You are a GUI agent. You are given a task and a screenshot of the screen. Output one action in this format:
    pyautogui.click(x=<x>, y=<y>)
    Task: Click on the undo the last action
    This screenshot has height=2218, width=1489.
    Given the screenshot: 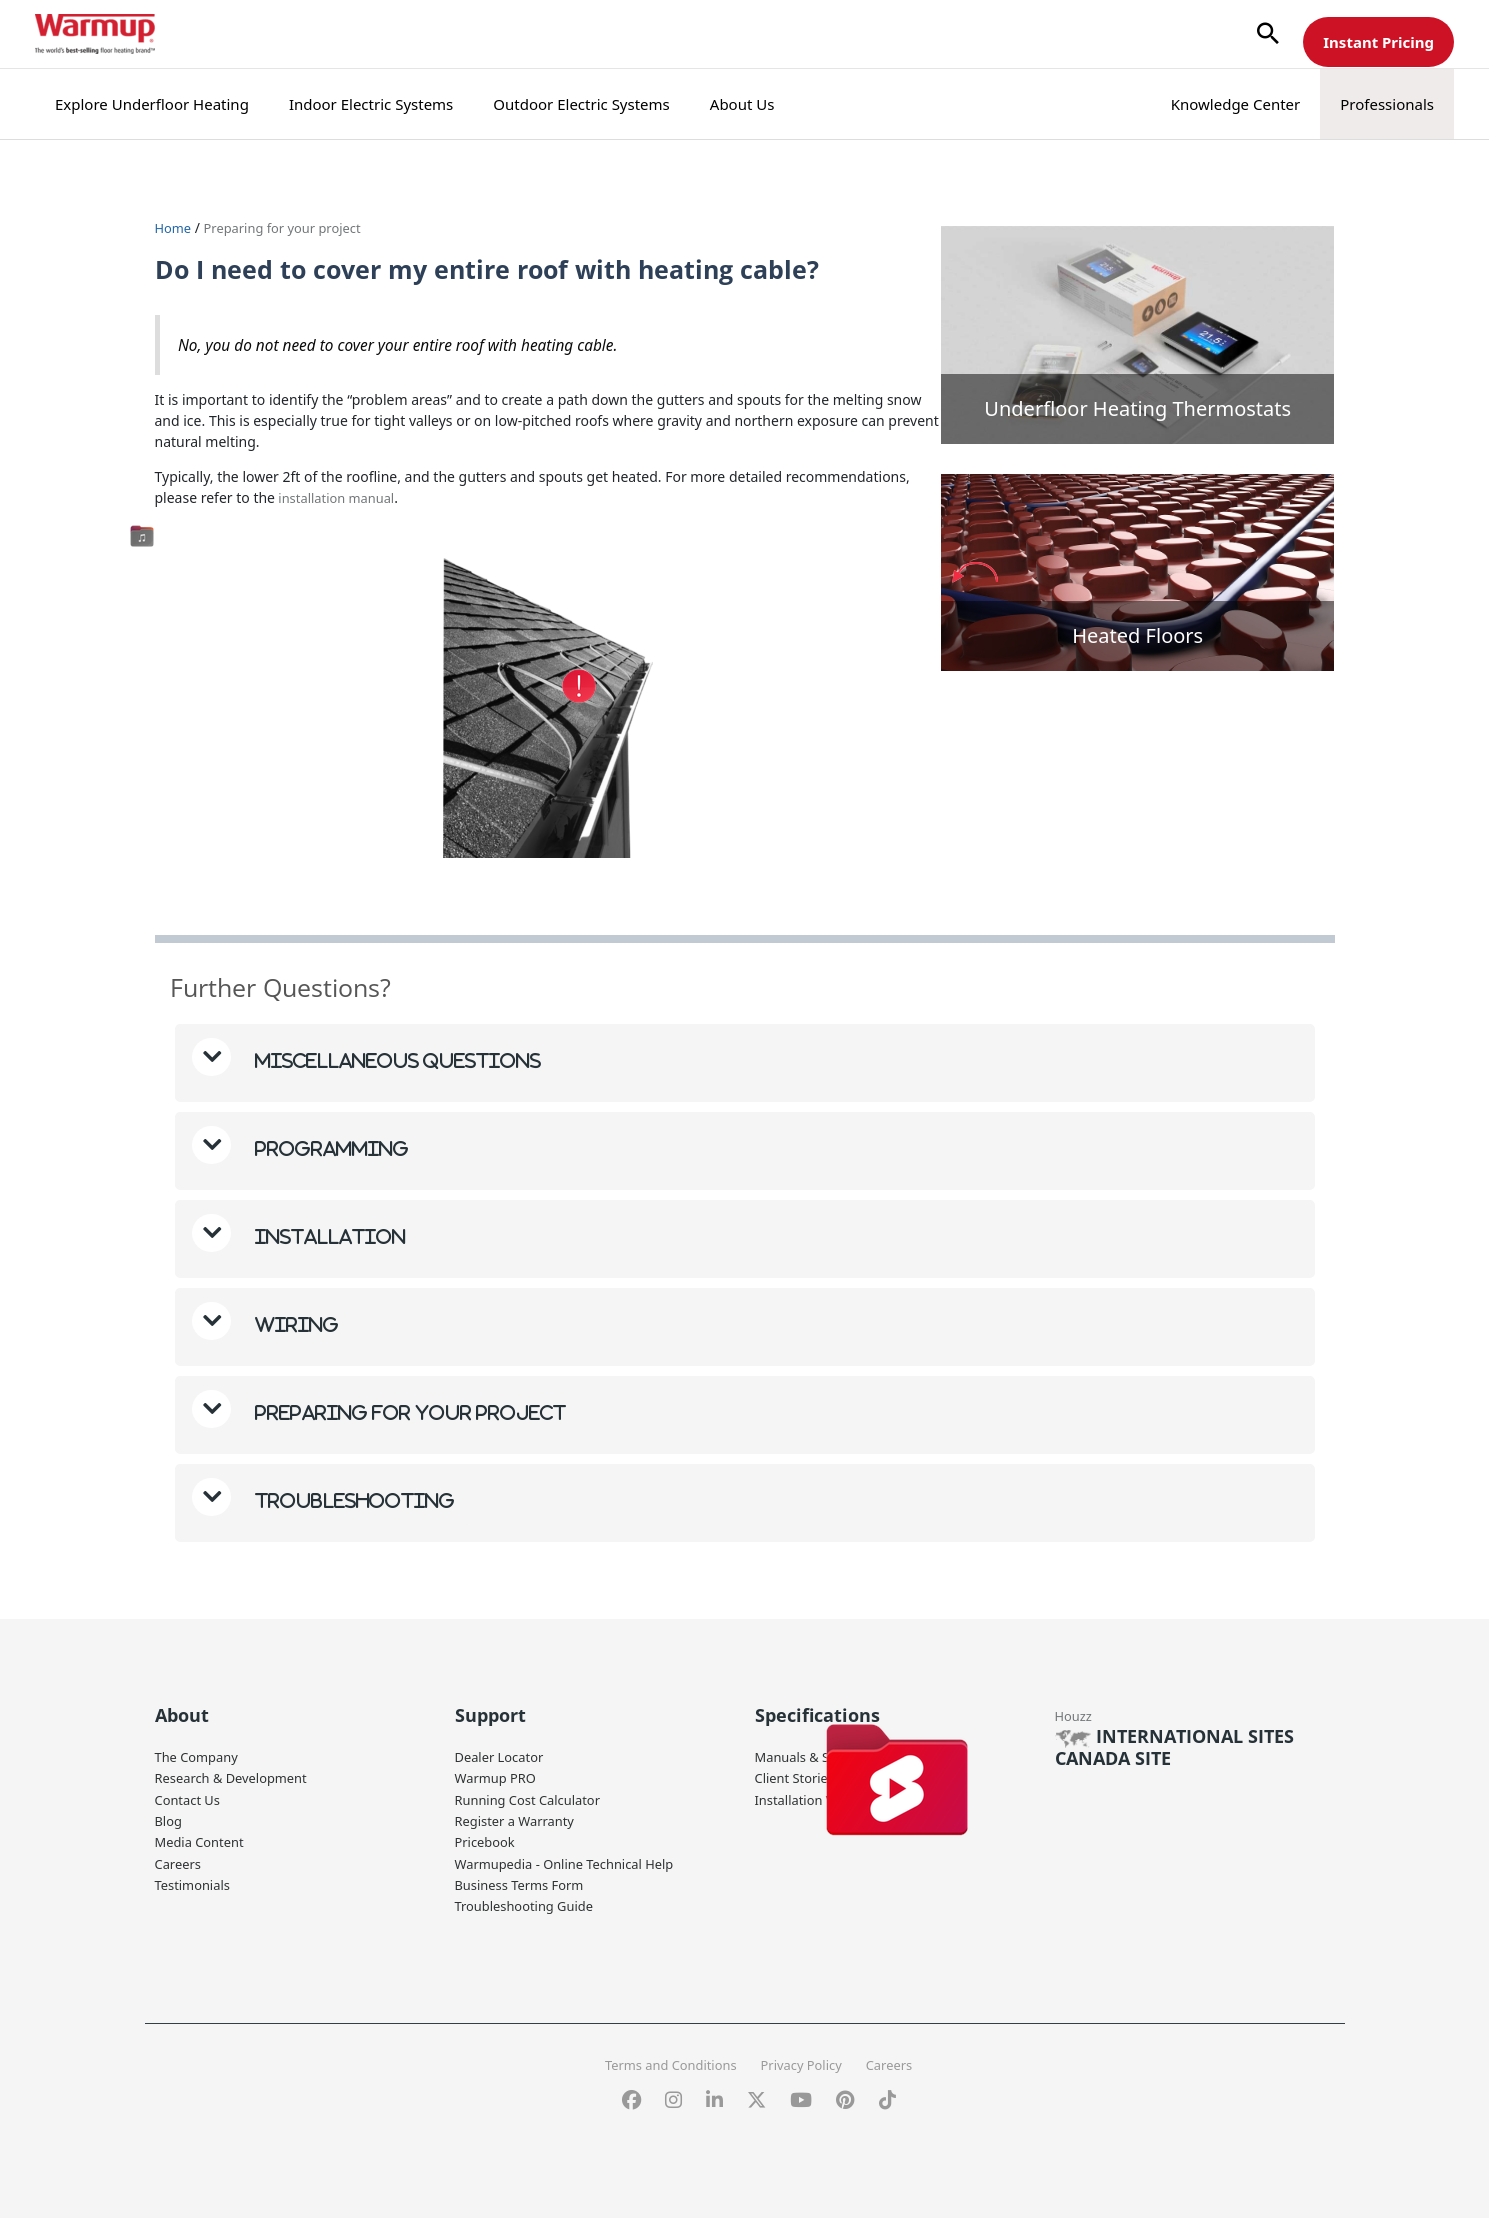 What is the action you would take?
    pyautogui.click(x=975, y=572)
    